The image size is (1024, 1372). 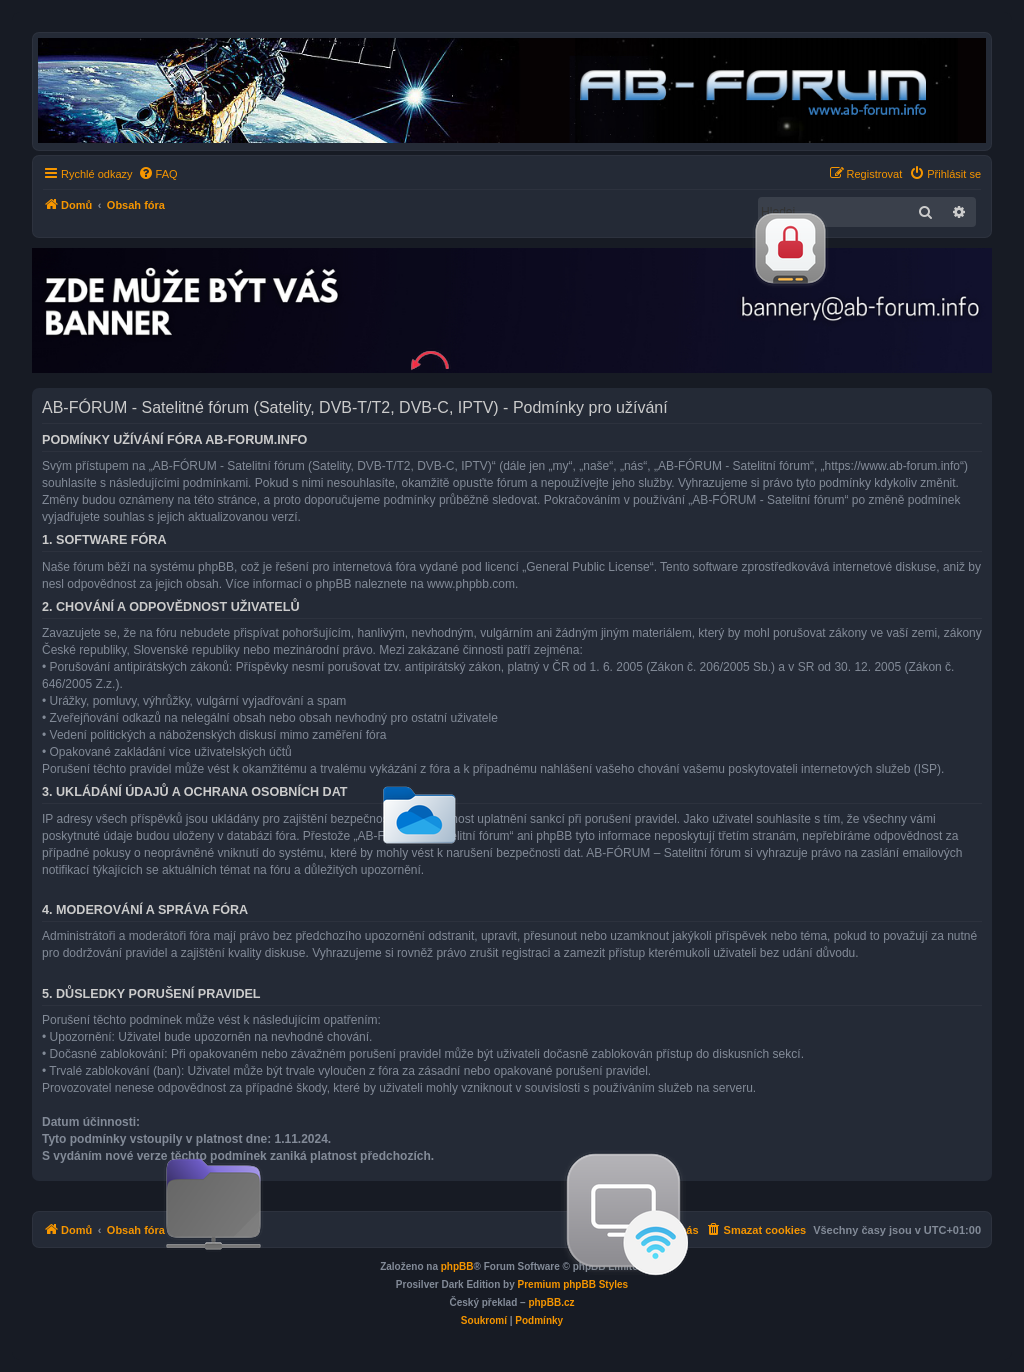 I want to click on access encryption and security settings, so click(x=790, y=249).